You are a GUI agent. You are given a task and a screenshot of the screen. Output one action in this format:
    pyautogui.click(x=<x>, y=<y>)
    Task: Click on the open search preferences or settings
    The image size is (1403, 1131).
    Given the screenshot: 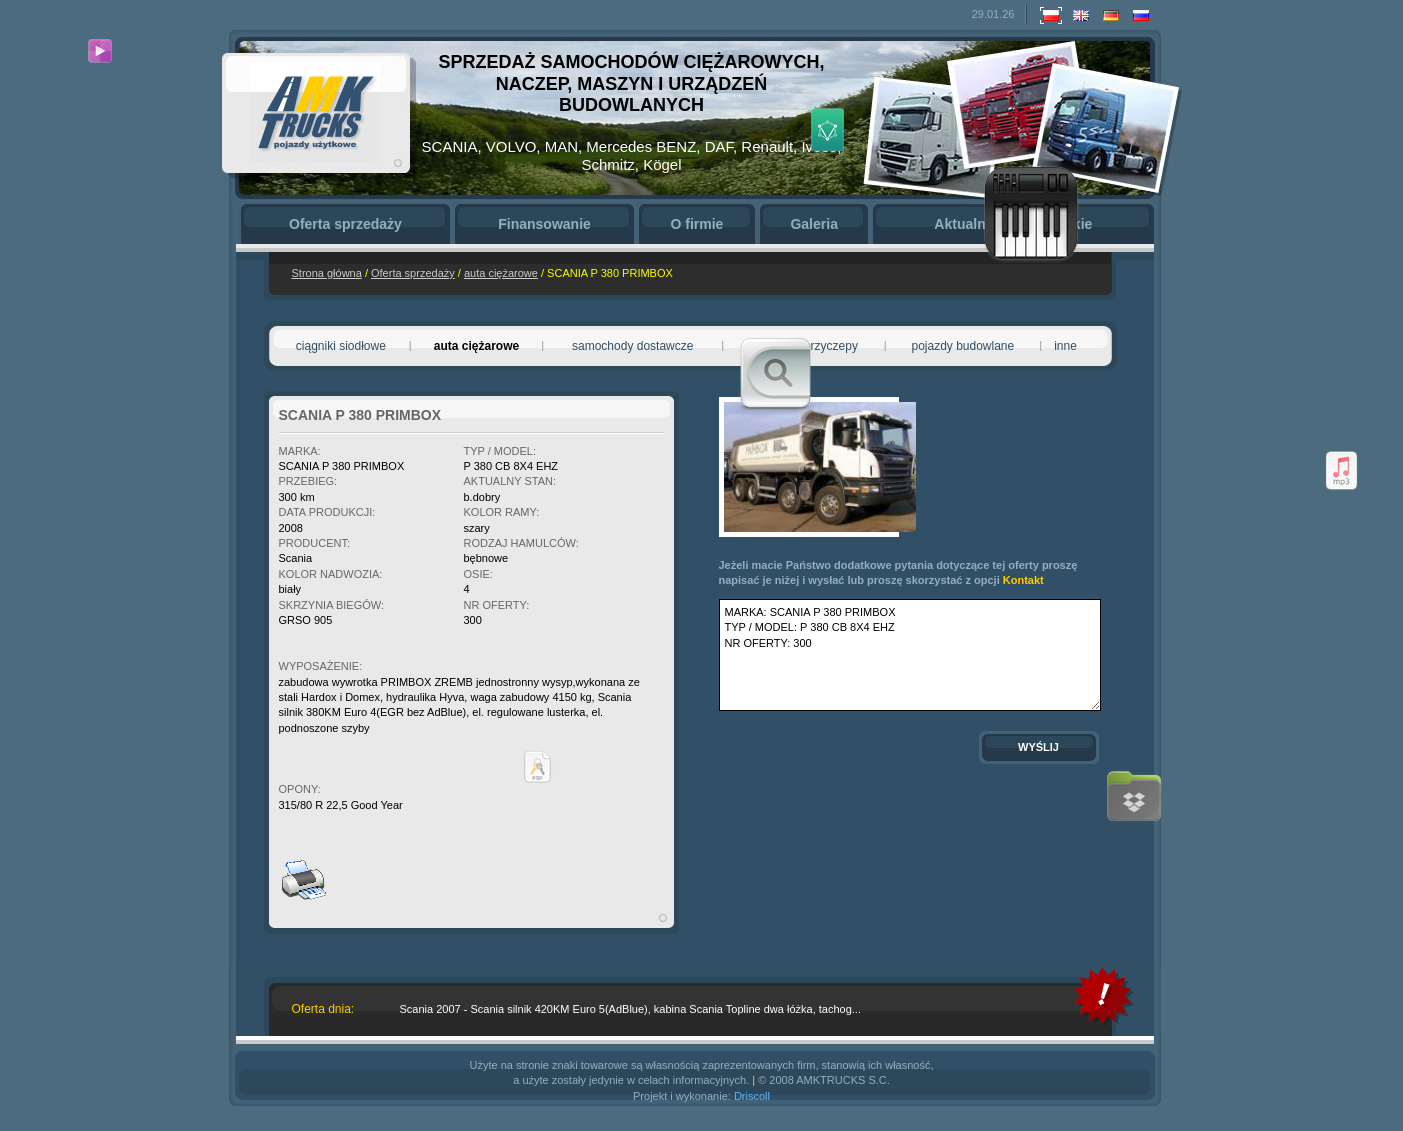 What is the action you would take?
    pyautogui.click(x=775, y=373)
    